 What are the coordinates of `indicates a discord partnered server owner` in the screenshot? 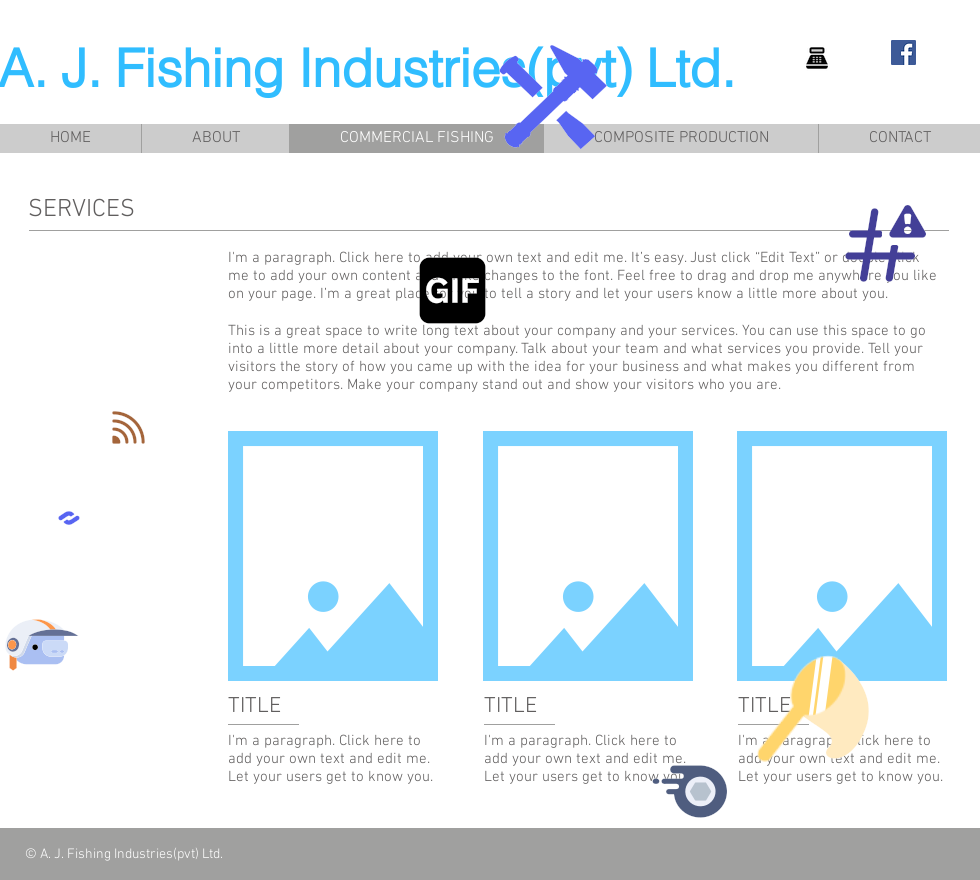 It's located at (69, 518).